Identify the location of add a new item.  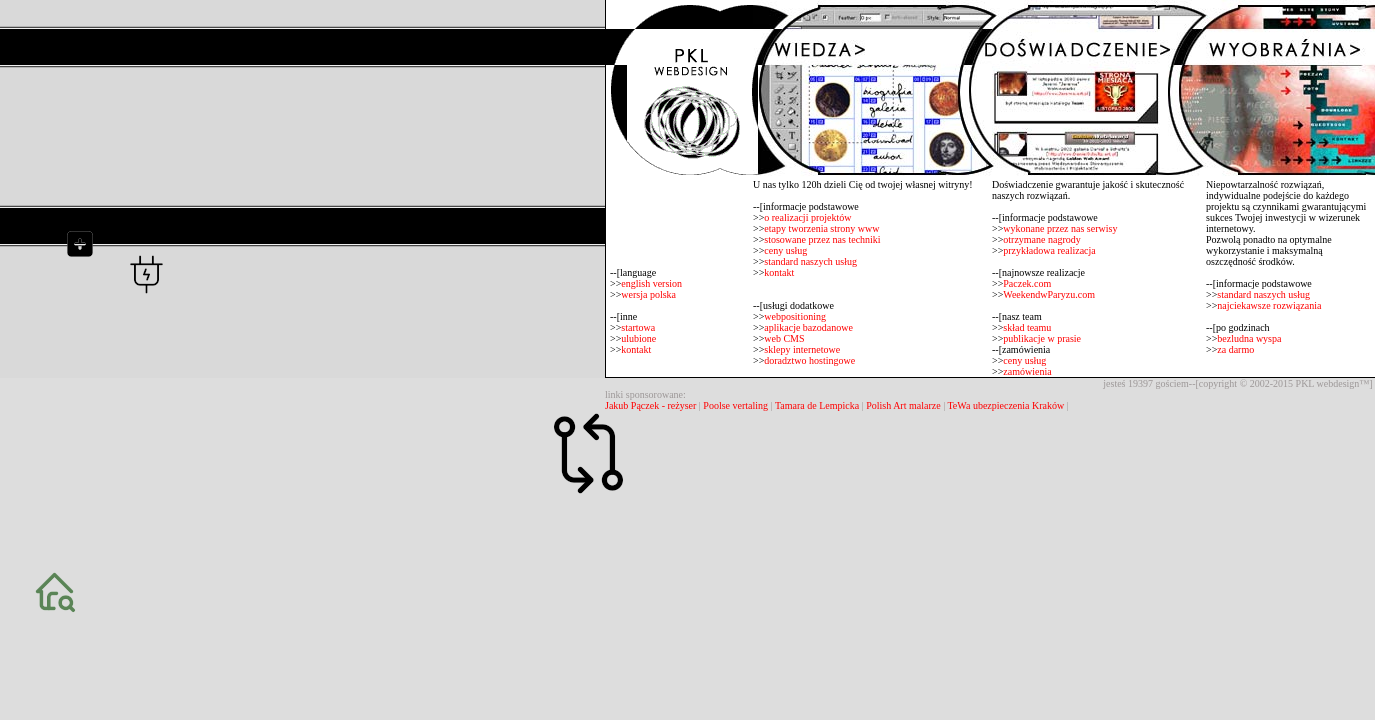
(80, 244).